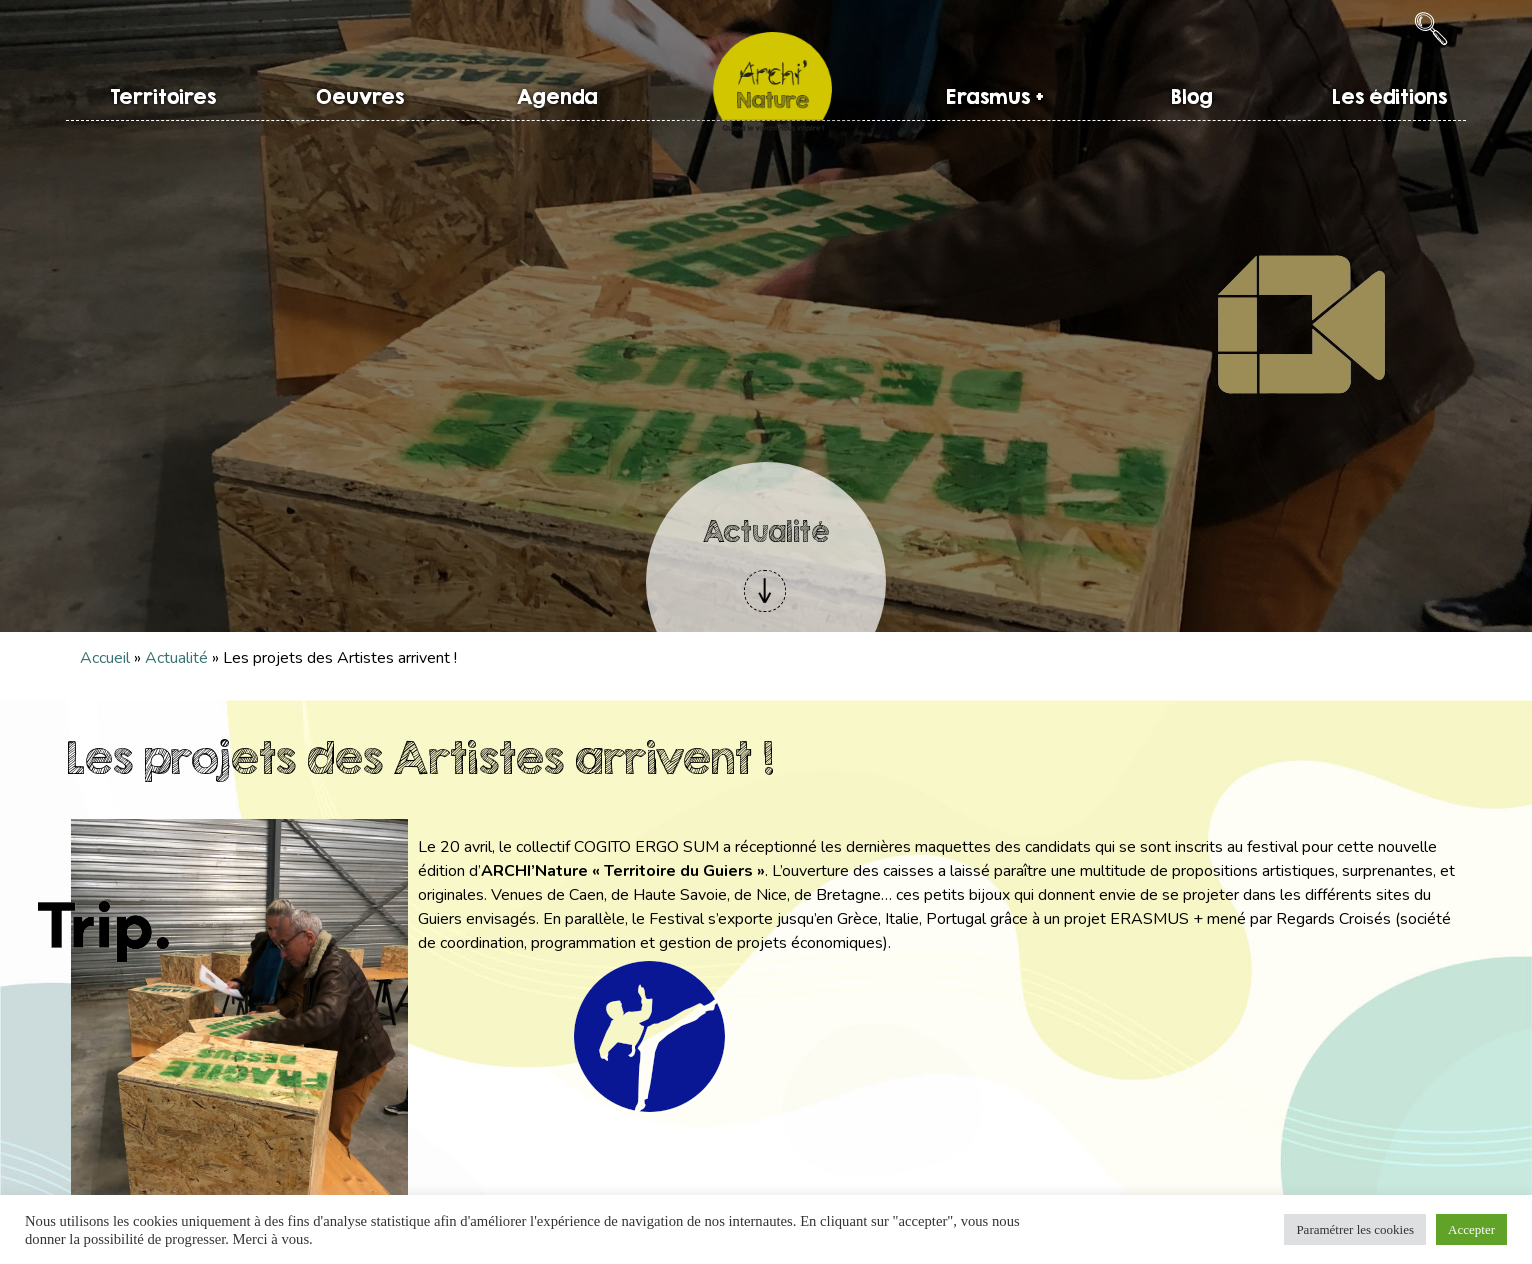  What do you see at coordinates (649, 1036) in the screenshot?
I see `sidekiq background job processing service logo` at bounding box center [649, 1036].